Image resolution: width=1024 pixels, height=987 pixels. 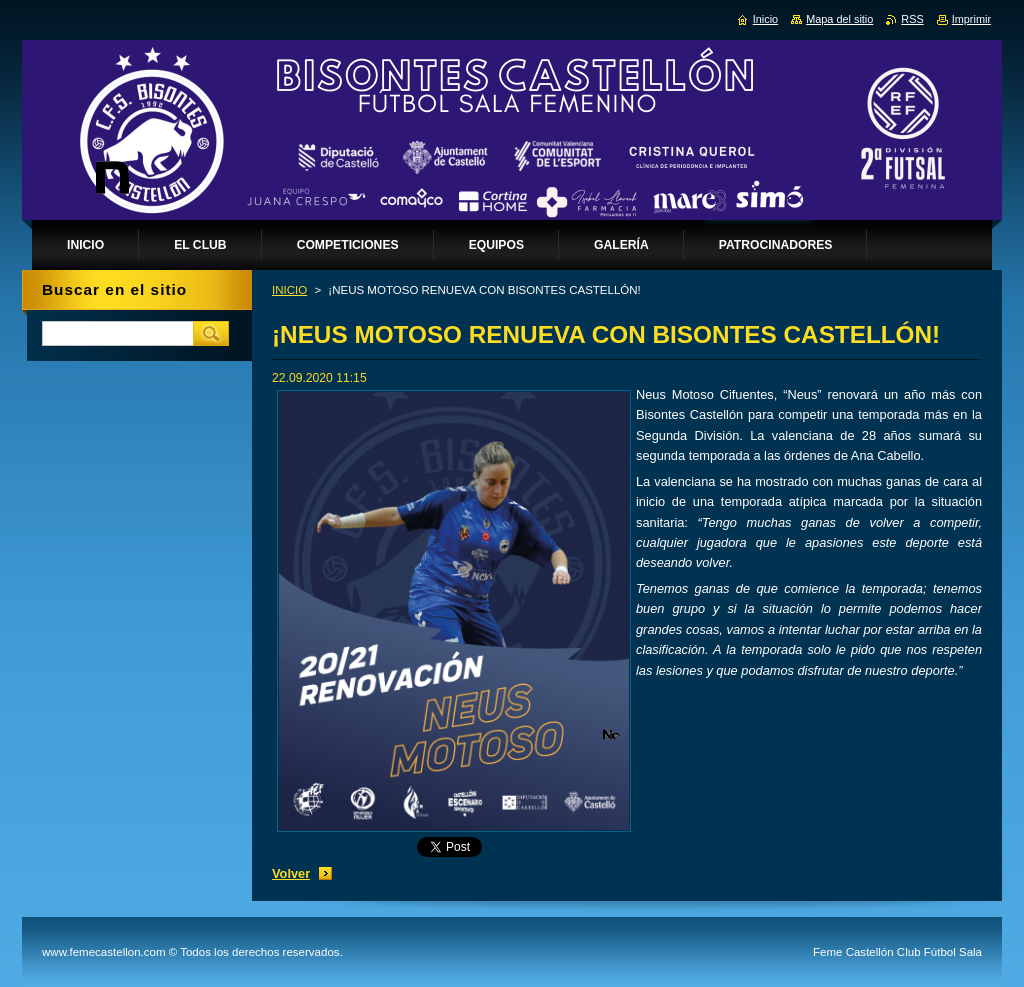 What do you see at coordinates (112, 177) in the screenshot?
I see `open the Note app` at bounding box center [112, 177].